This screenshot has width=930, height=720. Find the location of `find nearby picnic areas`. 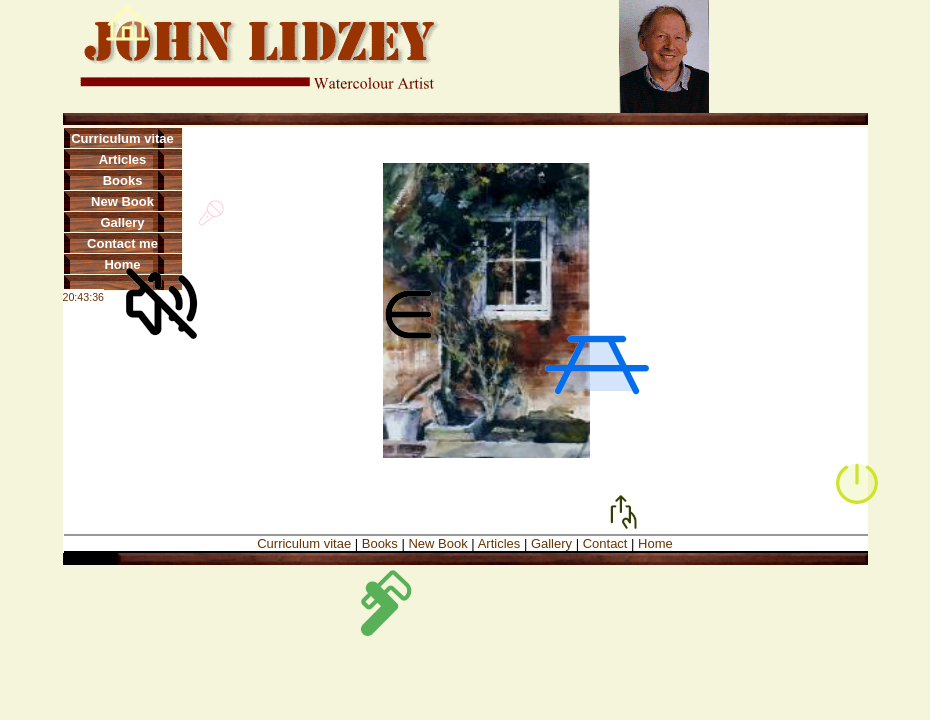

find nearby picnic areas is located at coordinates (597, 365).